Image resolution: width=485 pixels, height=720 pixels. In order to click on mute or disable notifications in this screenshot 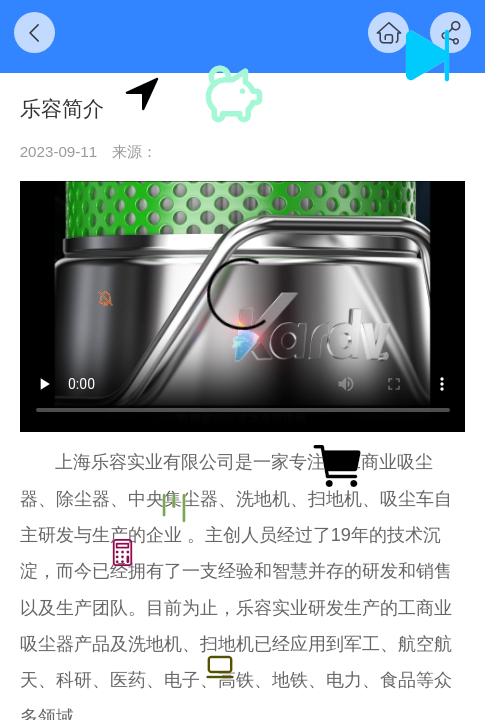, I will do `click(105, 298)`.